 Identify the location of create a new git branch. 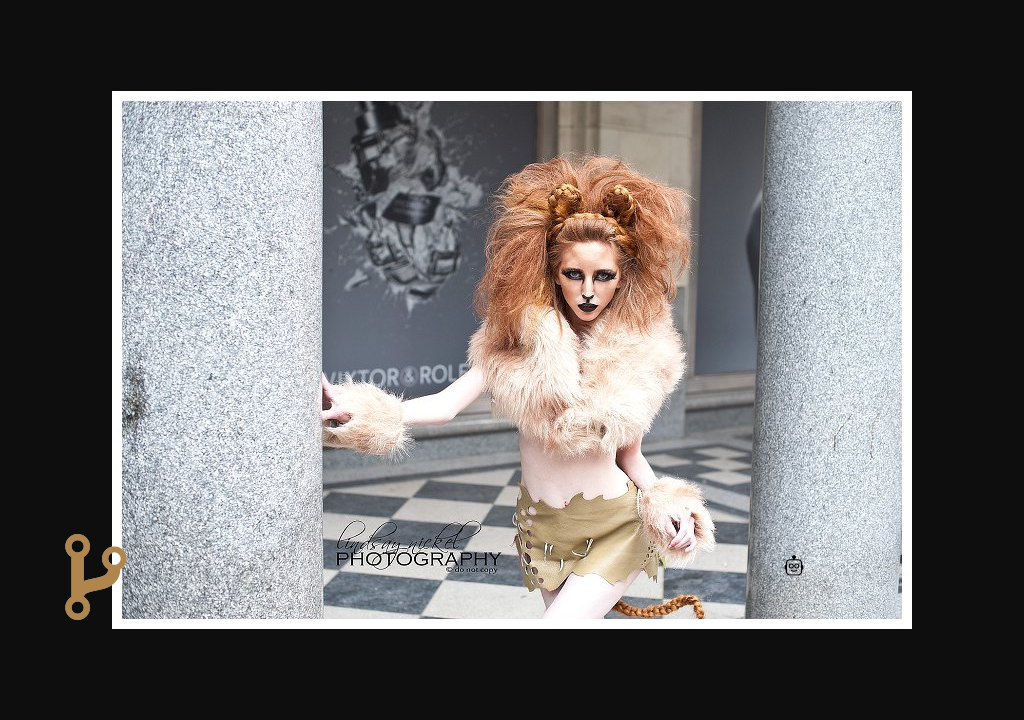
(96, 577).